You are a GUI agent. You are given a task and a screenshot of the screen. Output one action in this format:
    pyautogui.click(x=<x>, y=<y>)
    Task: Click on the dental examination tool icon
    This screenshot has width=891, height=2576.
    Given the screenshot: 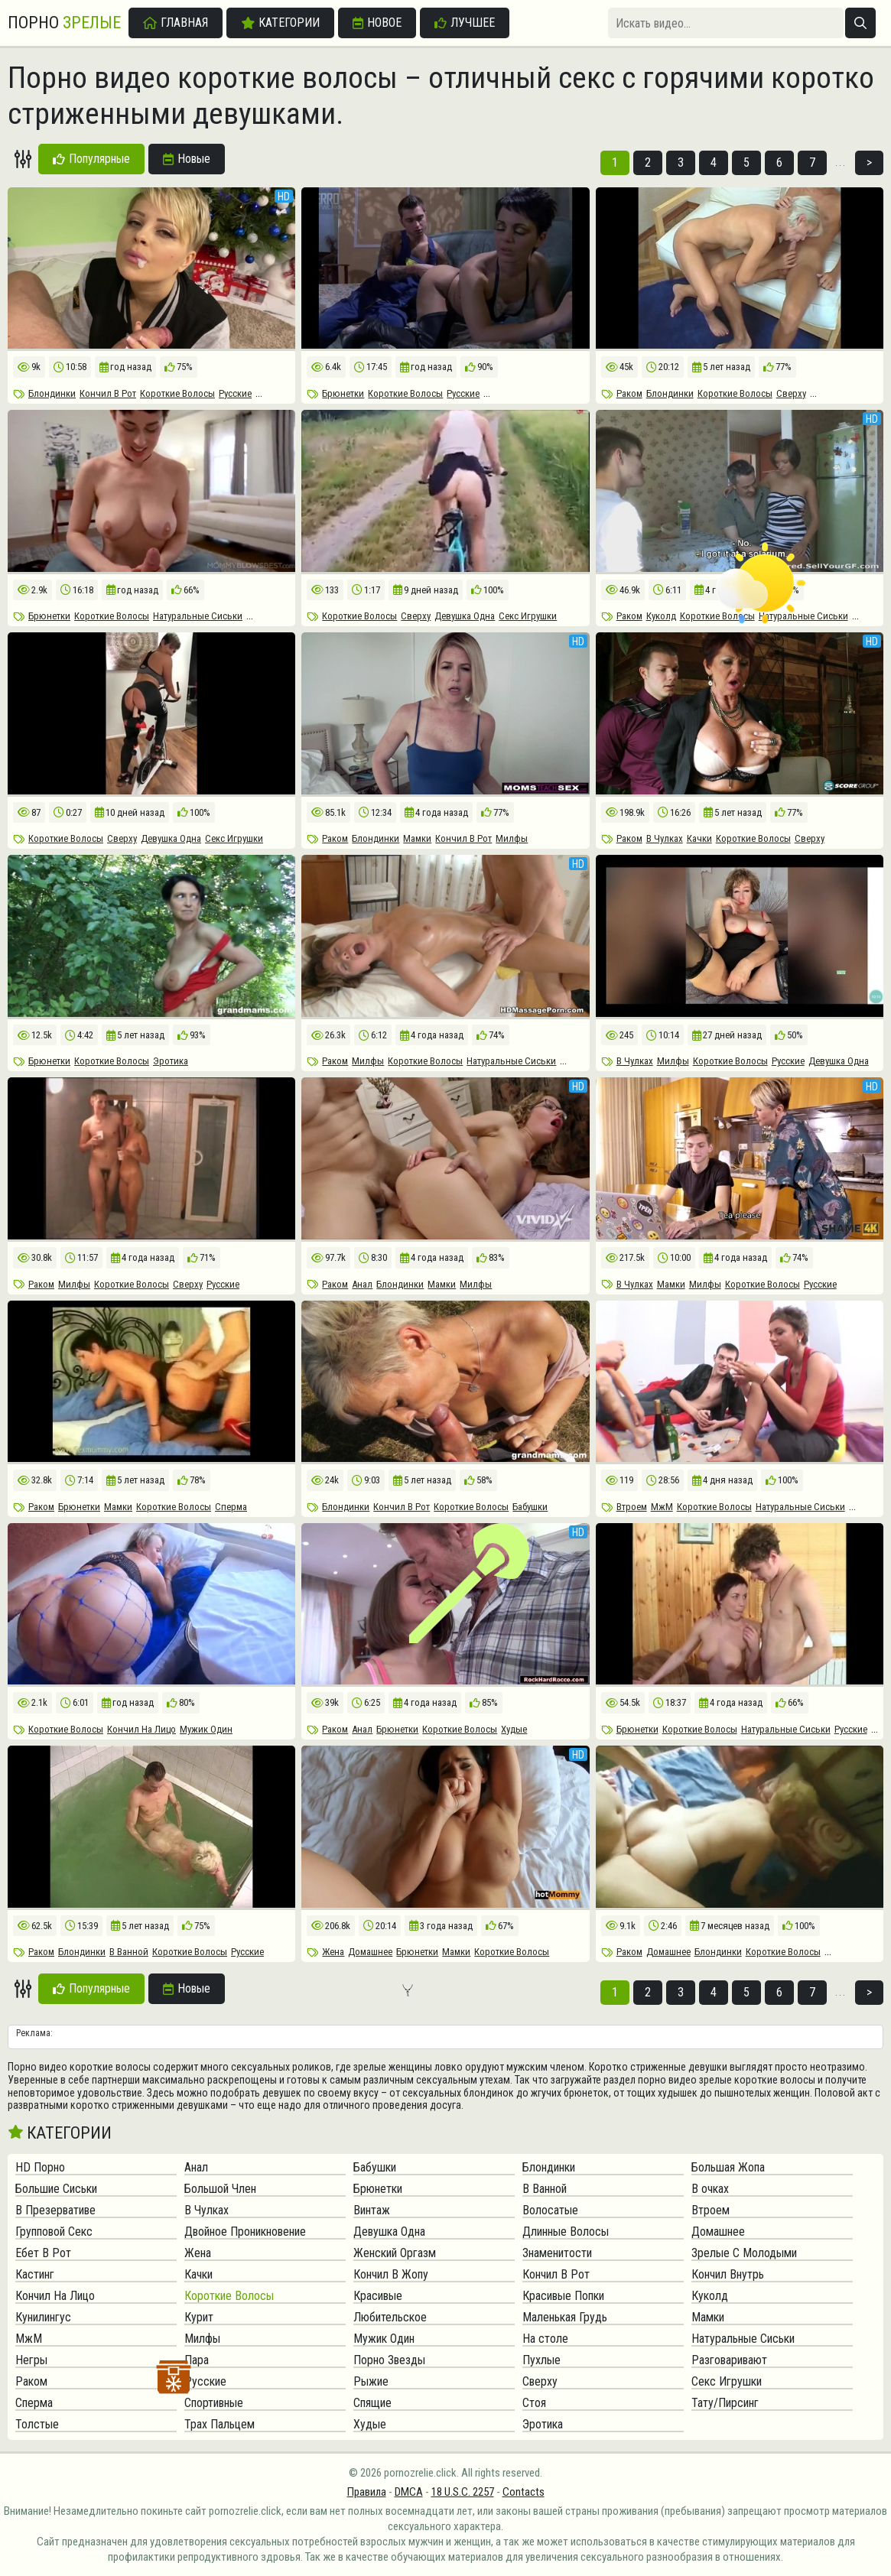 What is the action you would take?
    pyautogui.click(x=470, y=1583)
    